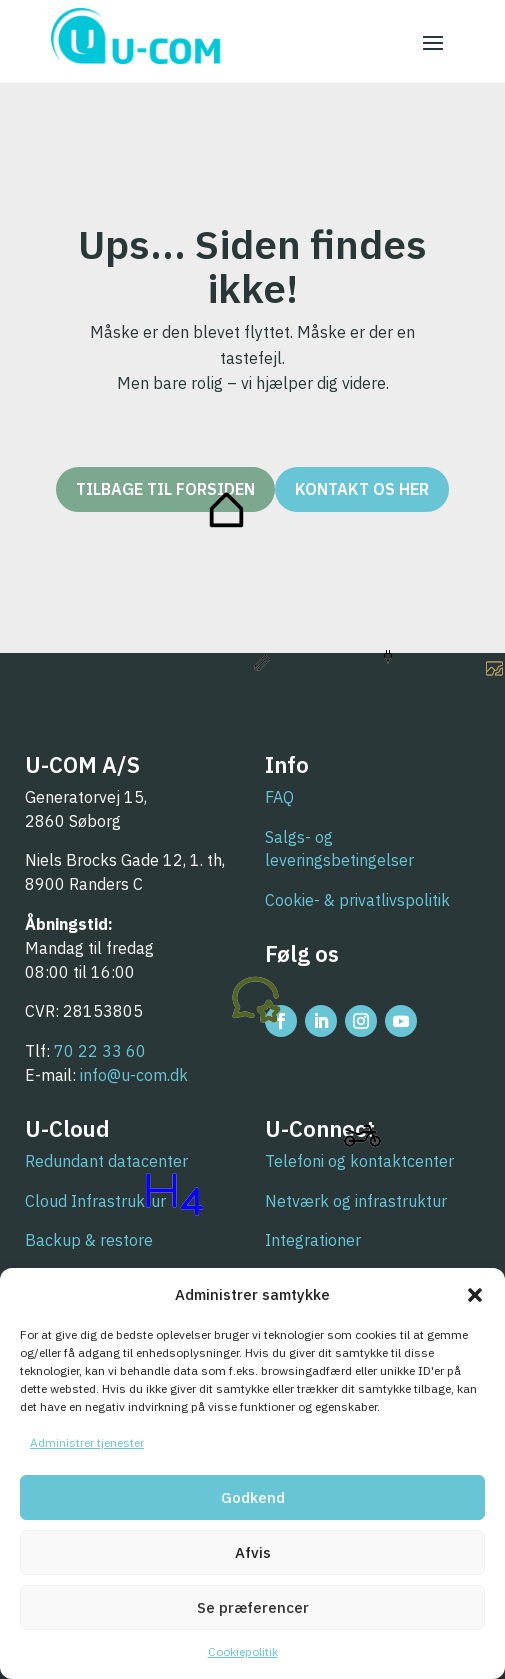 This screenshot has height=1679, width=505. I want to click on connect to a power source or external device, so click(388, 657).